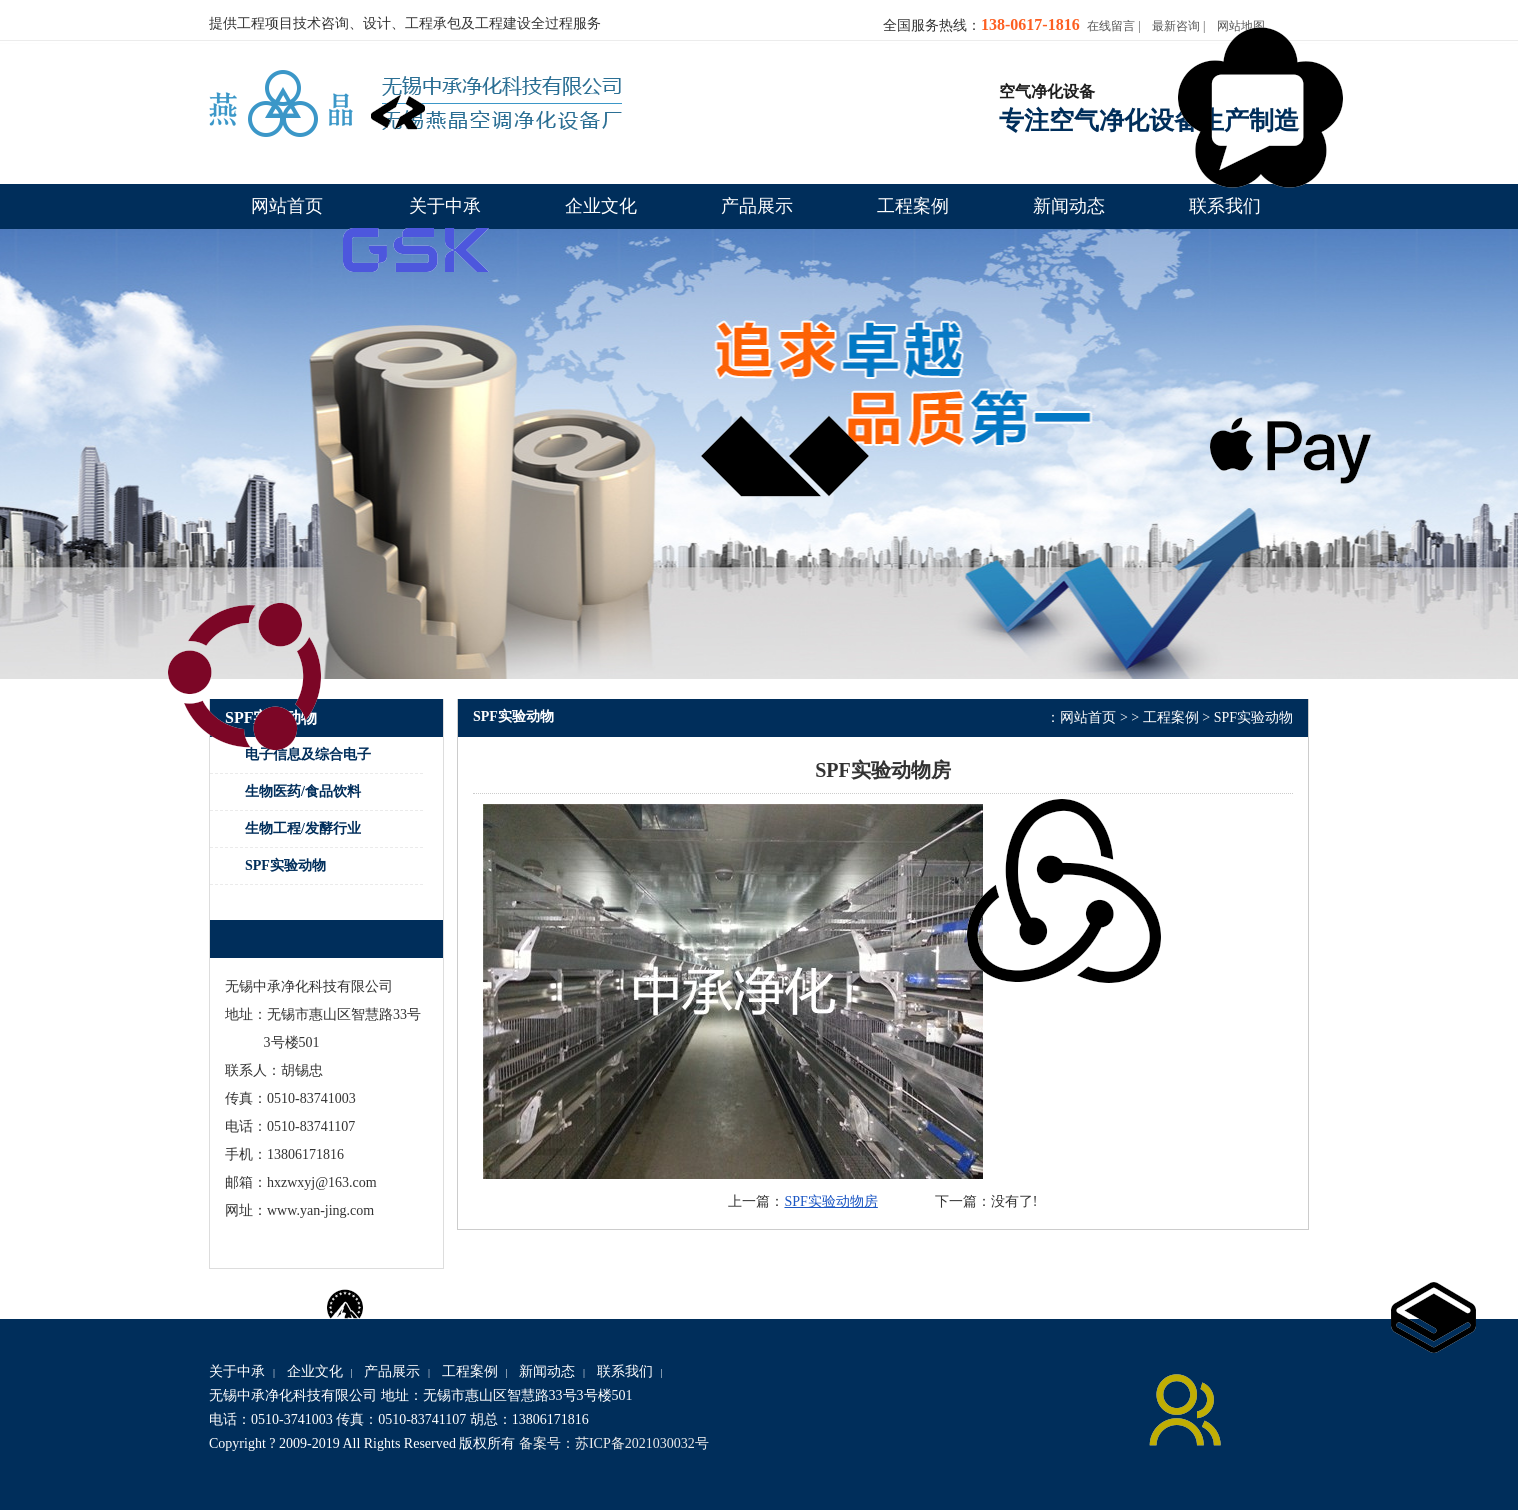  Describe the element at coordinates (1183, 1411) in the screenshot. I see `view group members` at that location.